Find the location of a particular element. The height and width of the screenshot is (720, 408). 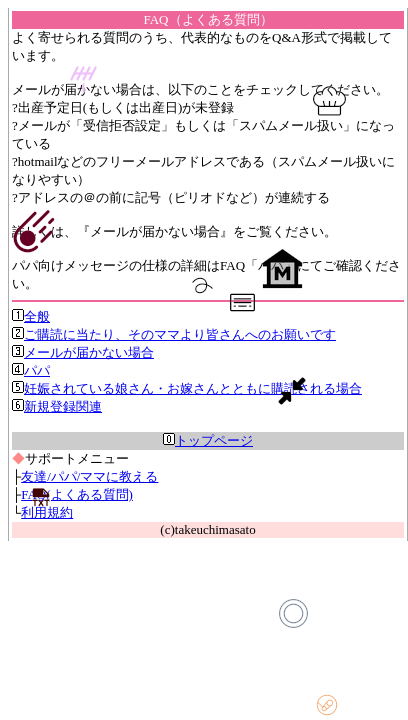

compress or minimize content is located at coordinates (292, 391).